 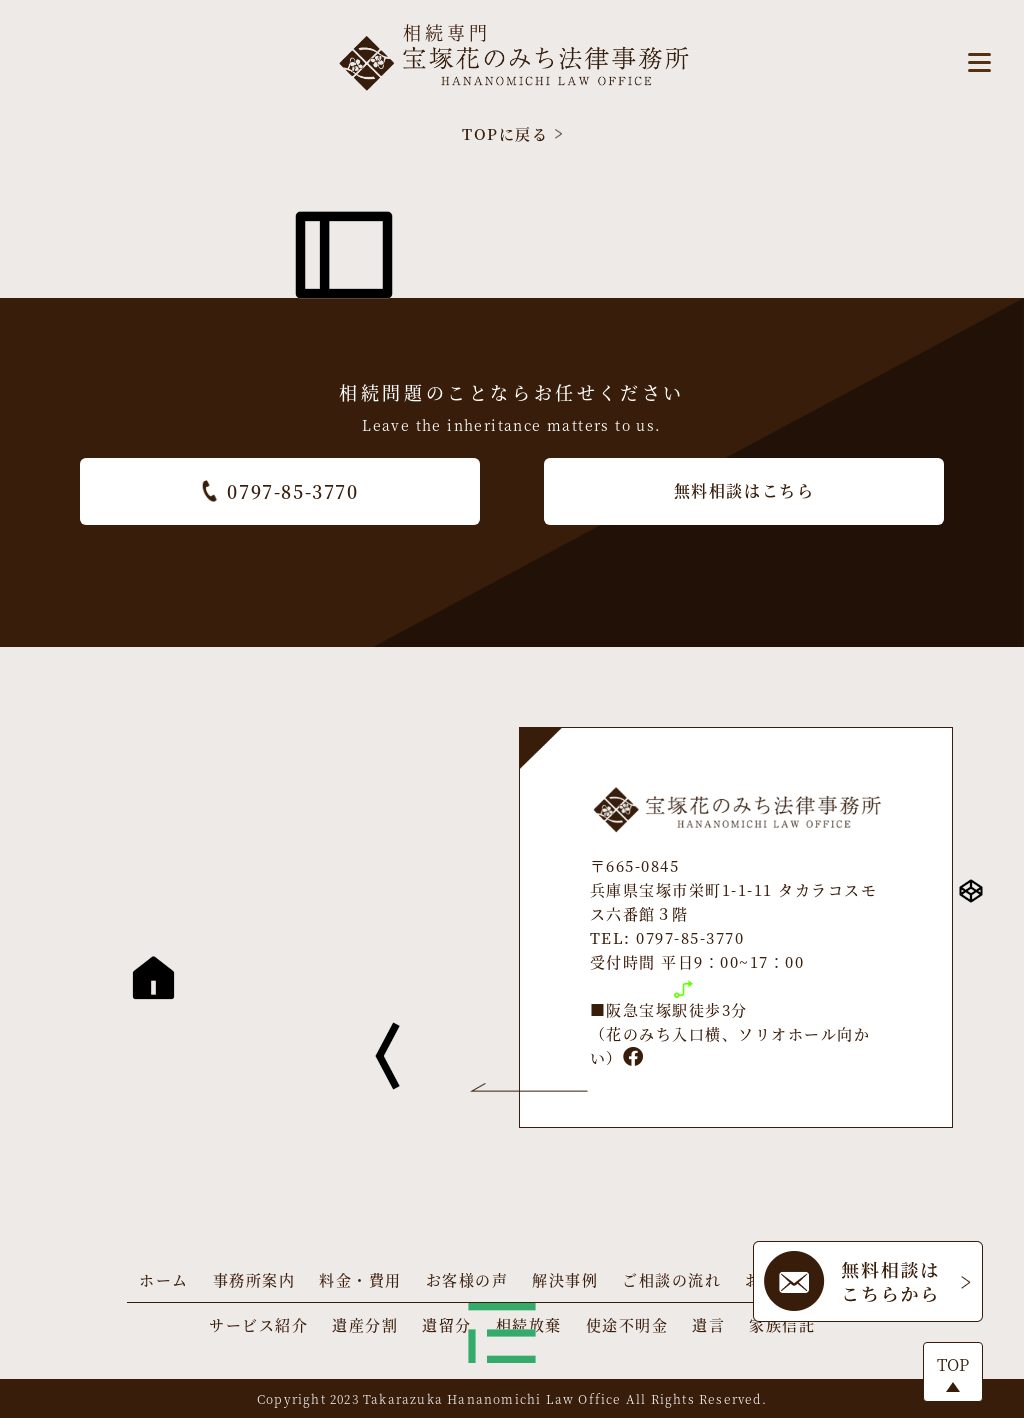 I want to click on switch to left sidebar layout, so click(x=344, y=255).